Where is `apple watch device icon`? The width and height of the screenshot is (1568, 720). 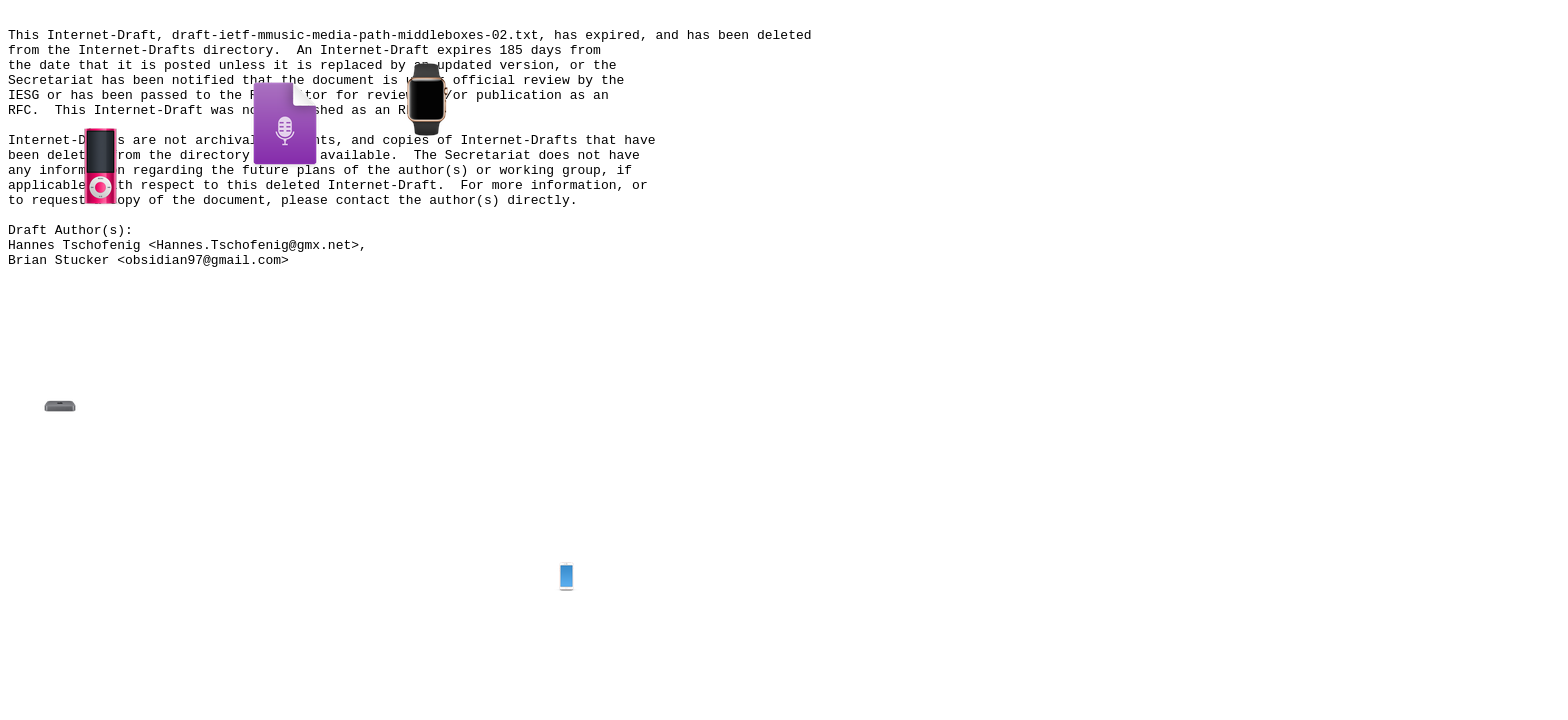 apple watch device icon is located at coordinates (426, 99).